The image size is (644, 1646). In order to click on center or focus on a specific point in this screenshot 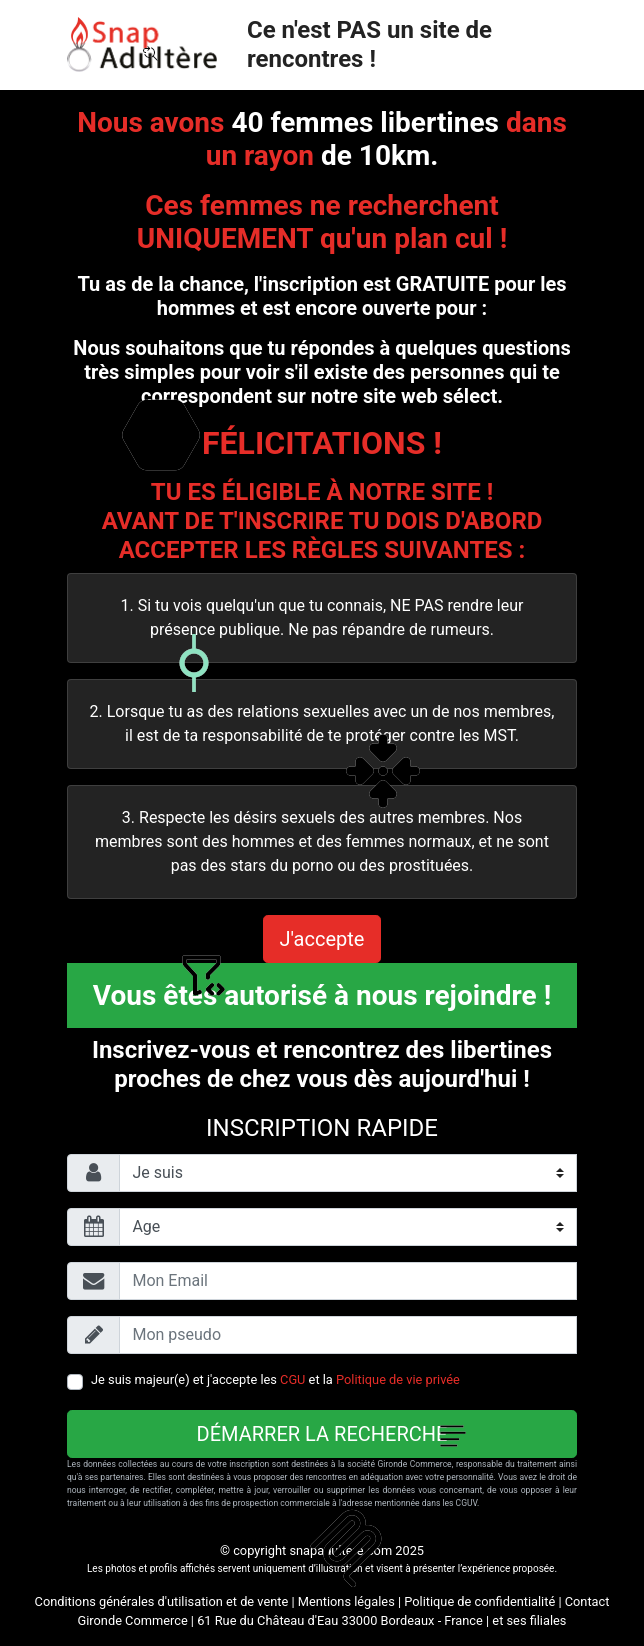, I will do `click(383, 771)`.